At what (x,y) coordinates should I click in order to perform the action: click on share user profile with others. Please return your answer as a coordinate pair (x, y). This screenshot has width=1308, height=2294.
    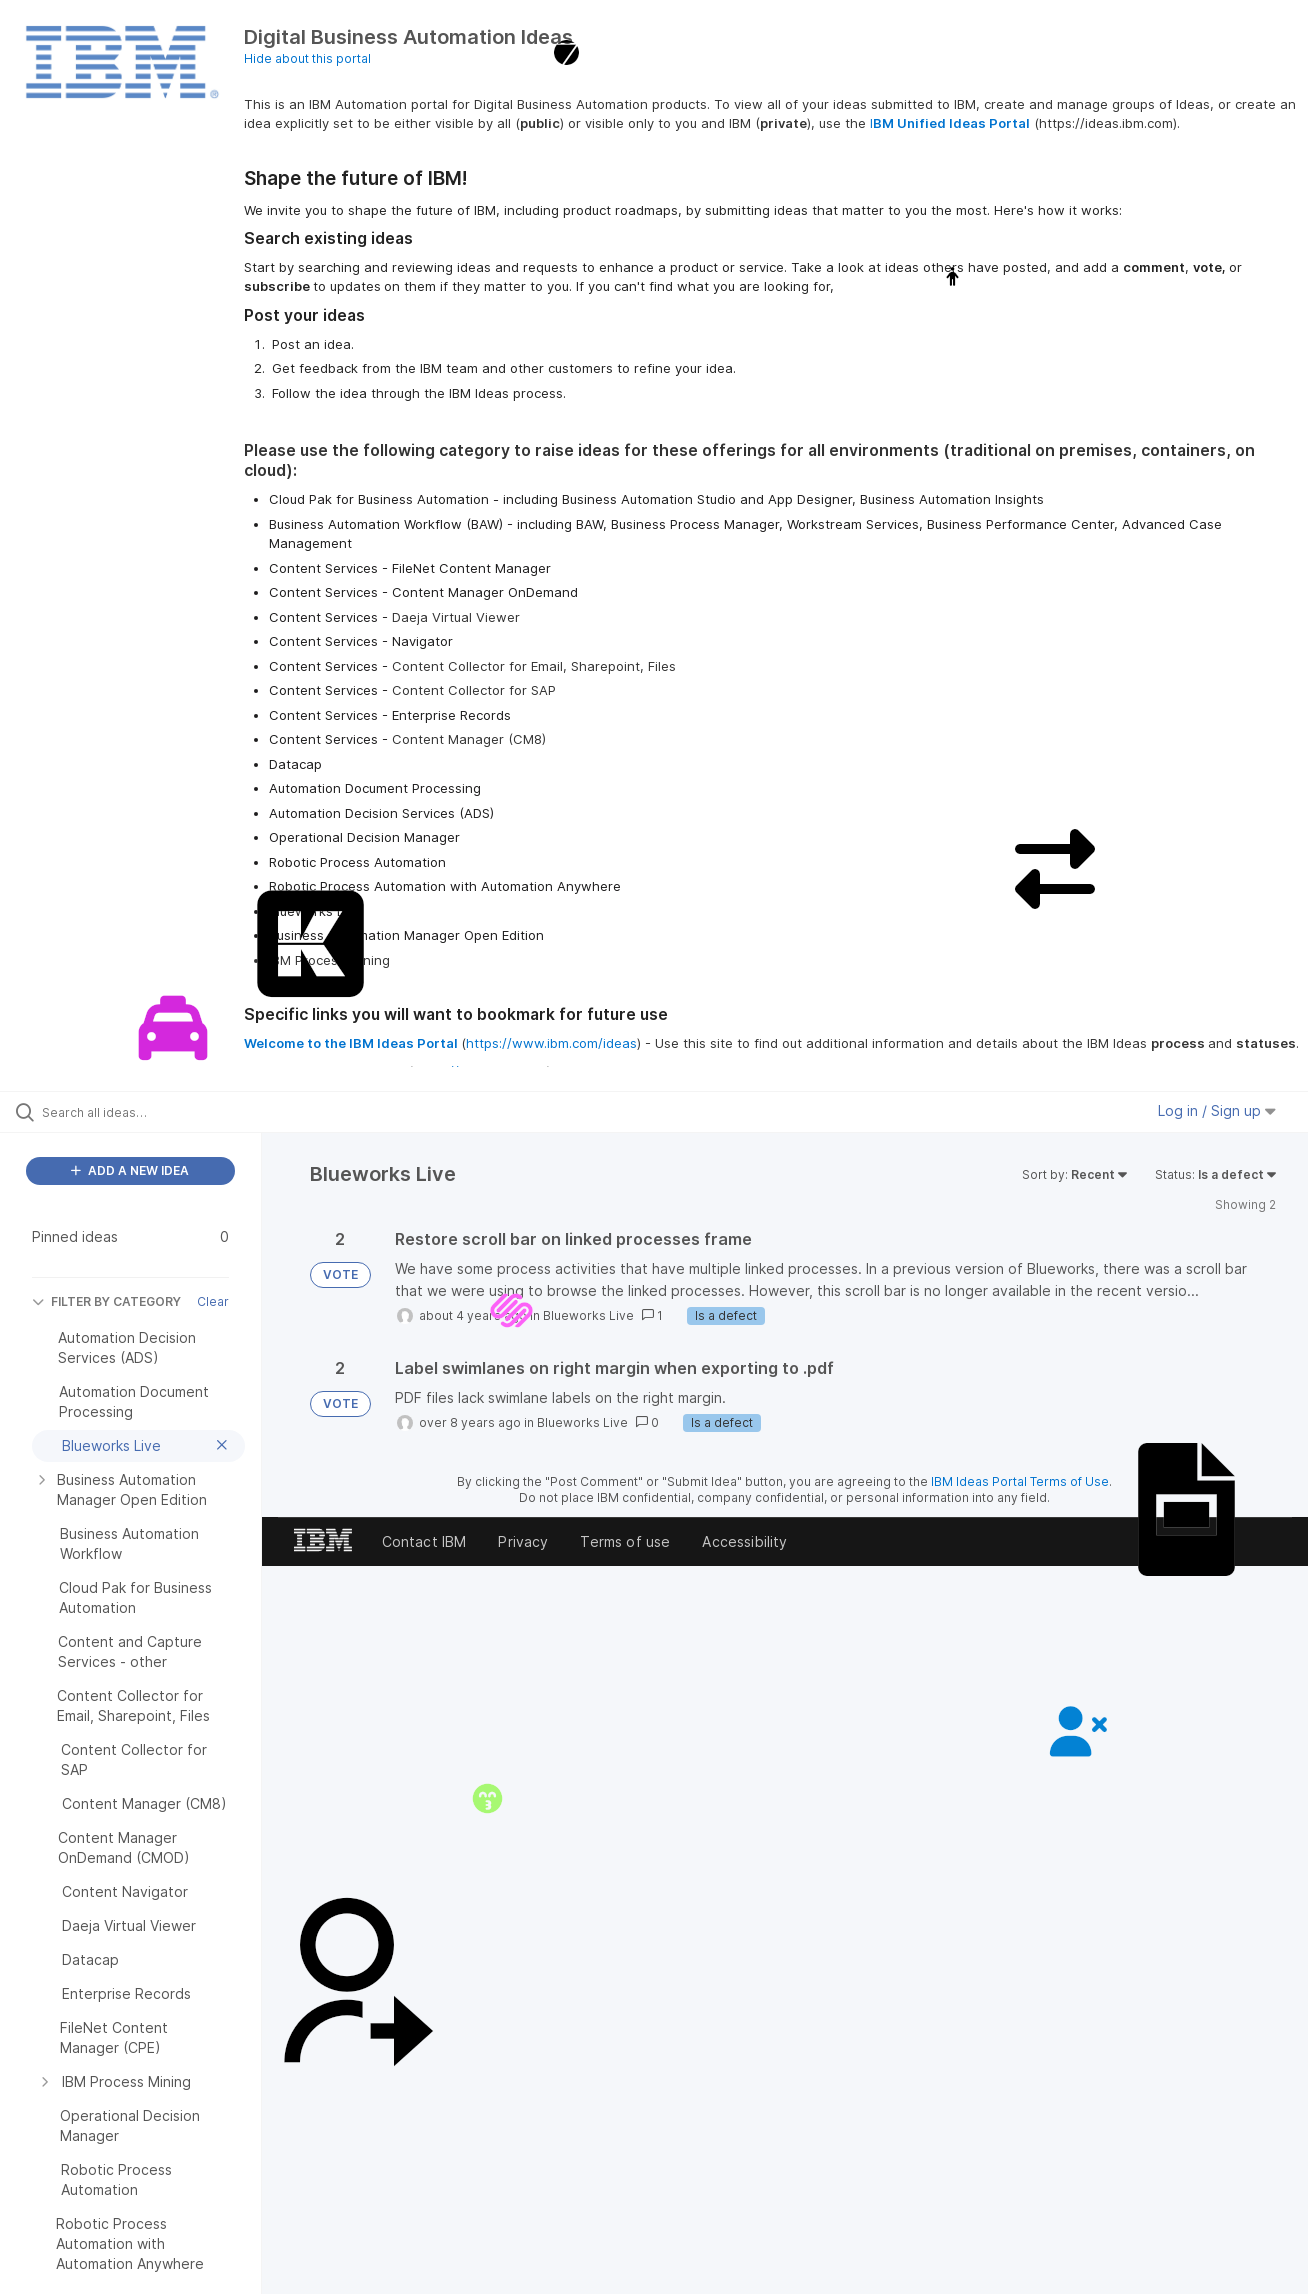
    Looking at the image, I should click on (347, 1984).